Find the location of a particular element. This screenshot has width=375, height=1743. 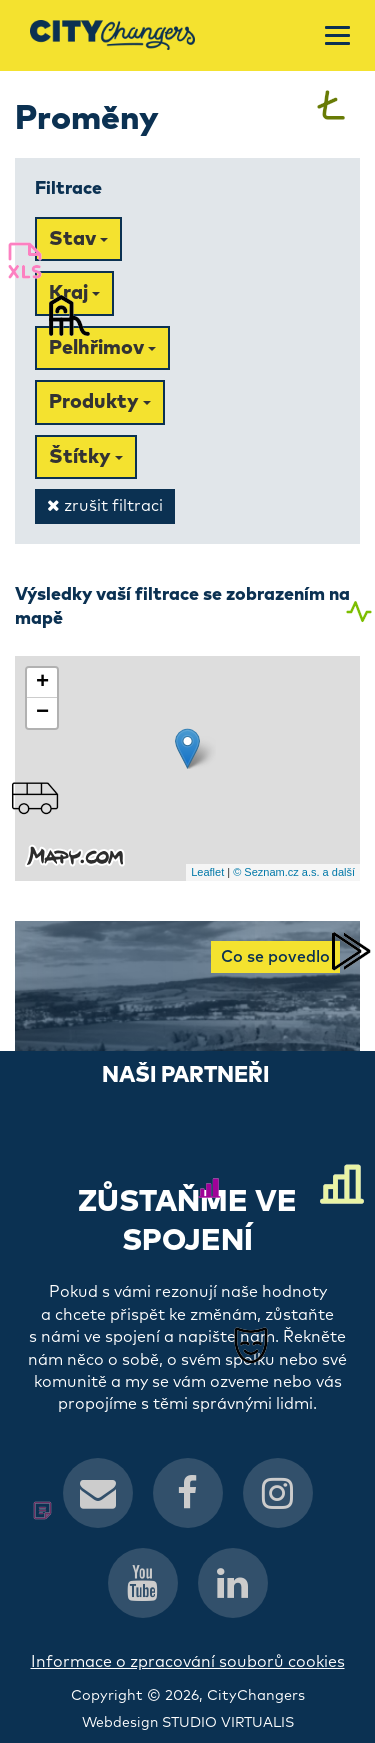

view analytics or statistics is located at coordinates (209, 1188).